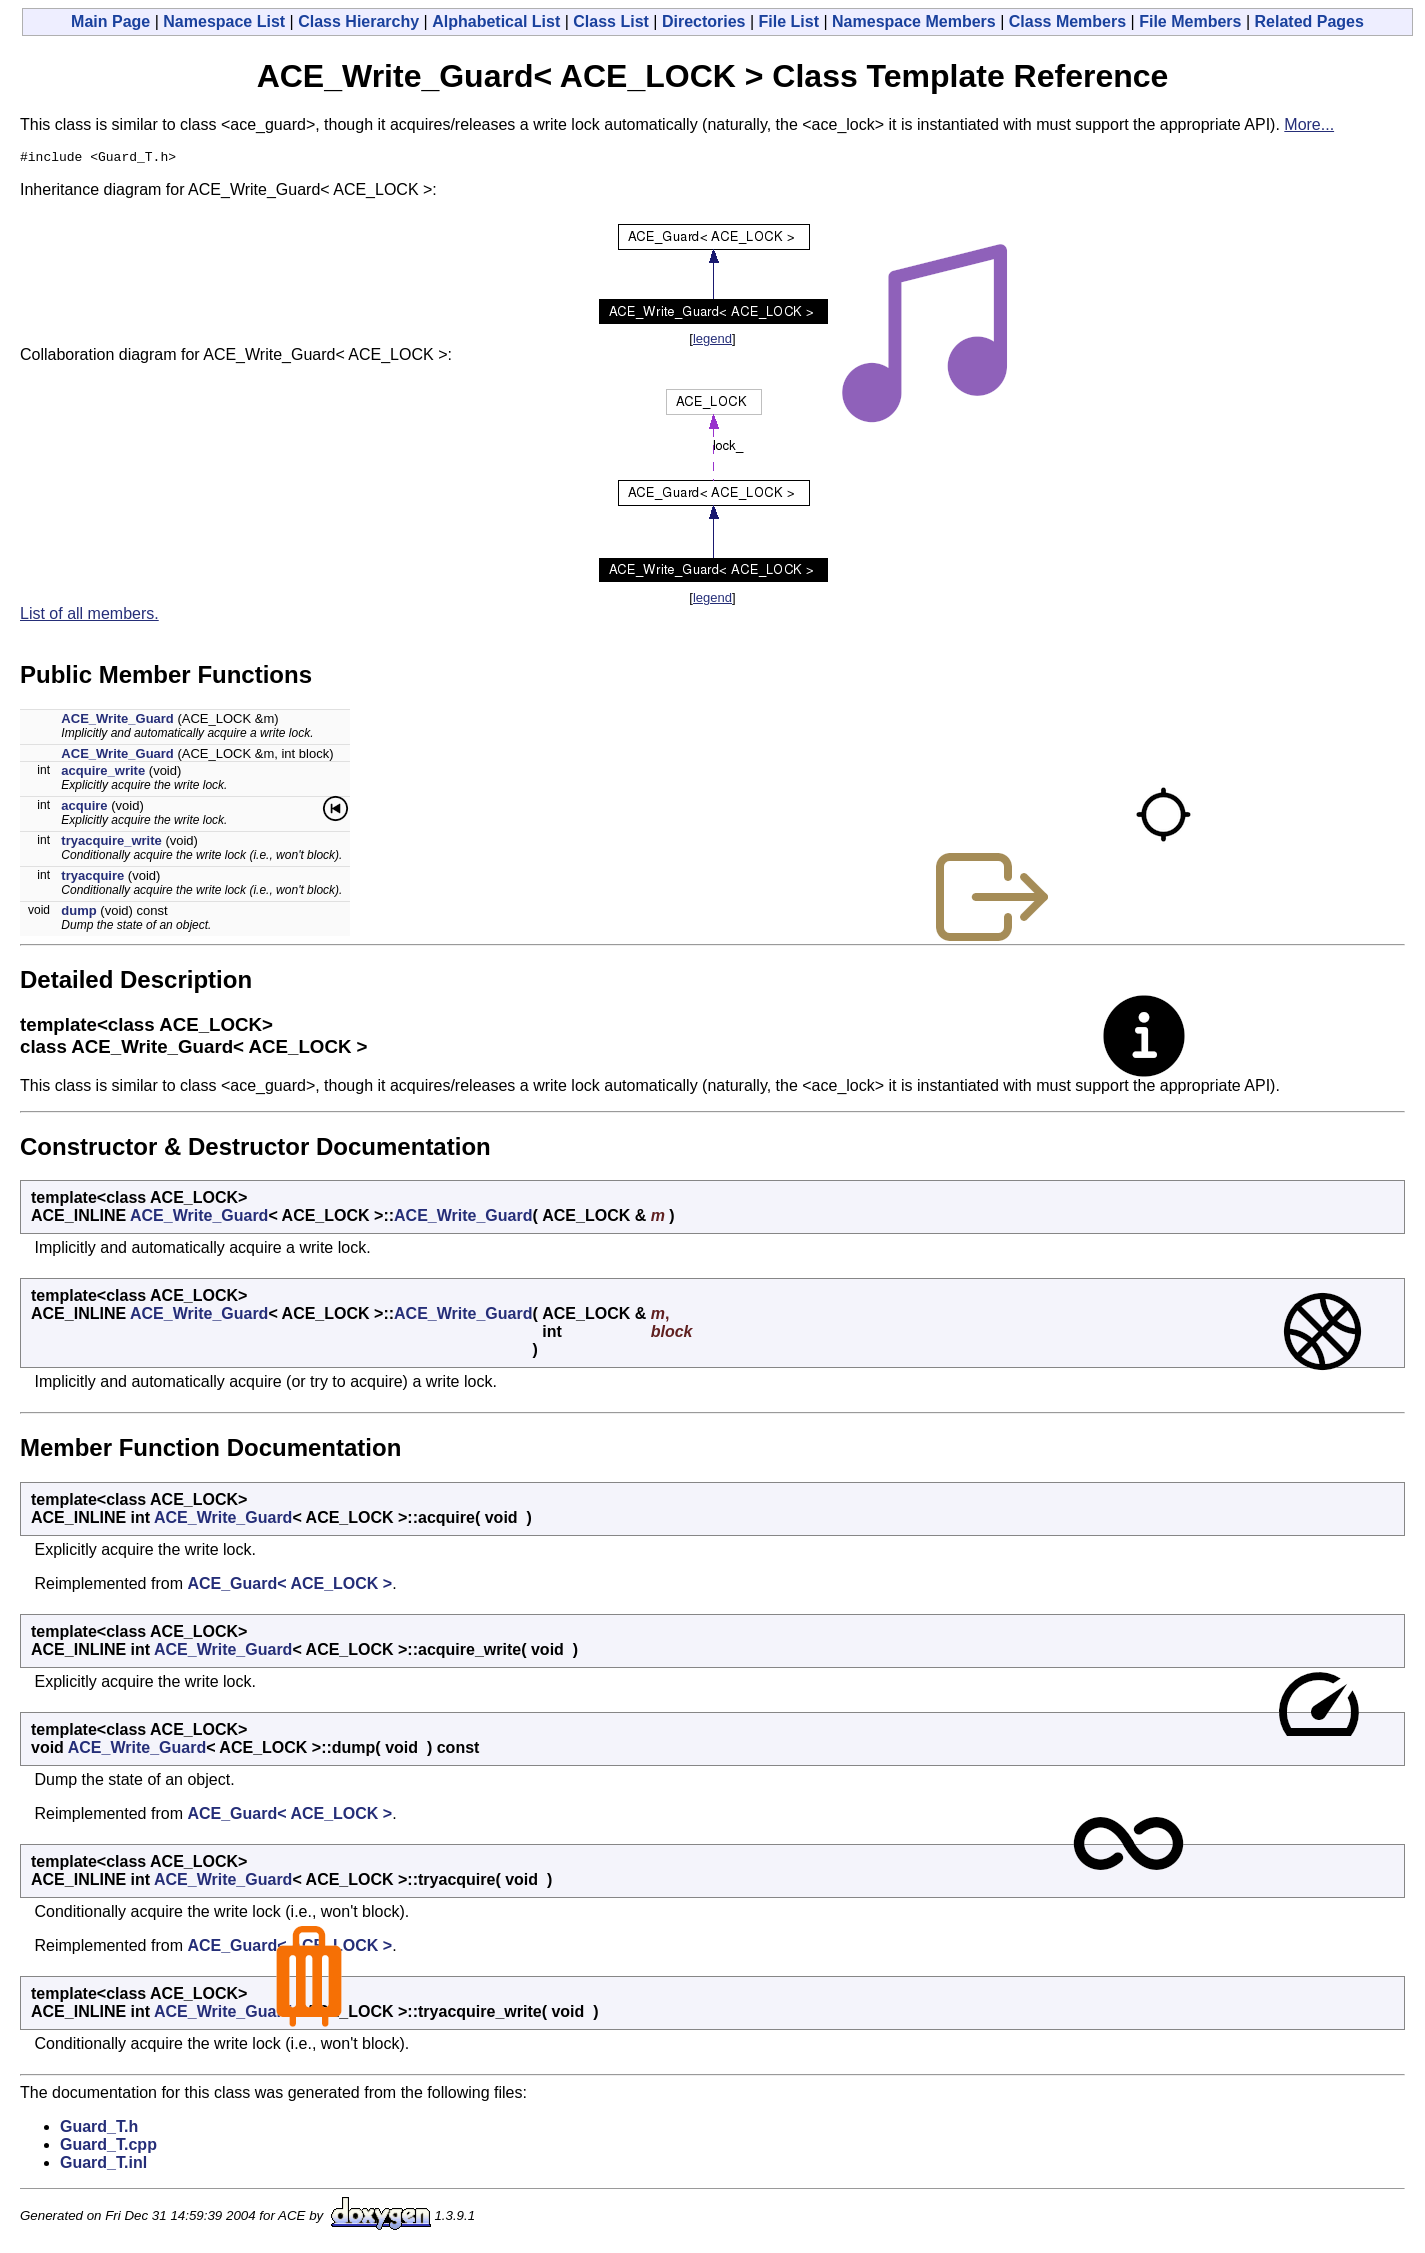 The image size is (1425, 2253). What do you see at coordinates (309, 1978) in the screenshot?
I see `access travel or trip planning features` at bounding box center [309, 1978].